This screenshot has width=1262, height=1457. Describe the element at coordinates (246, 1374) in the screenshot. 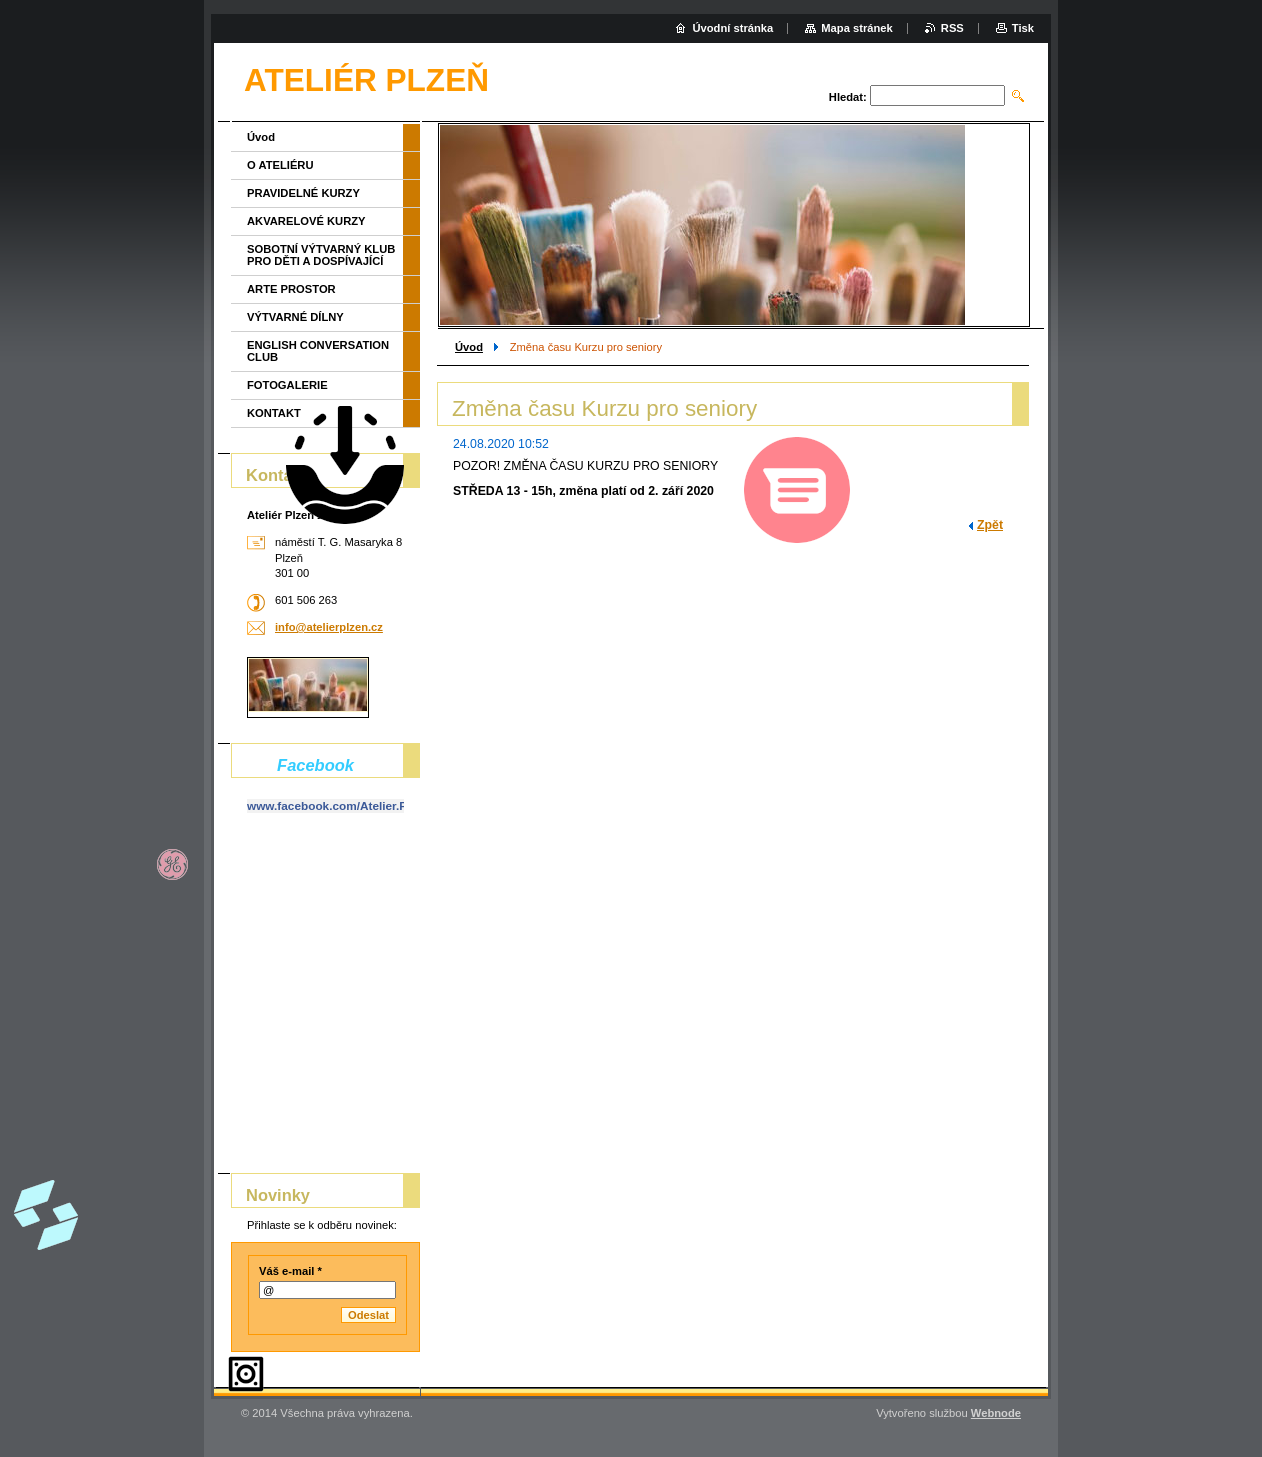

I see `audio speaker or sound output device` at that location.